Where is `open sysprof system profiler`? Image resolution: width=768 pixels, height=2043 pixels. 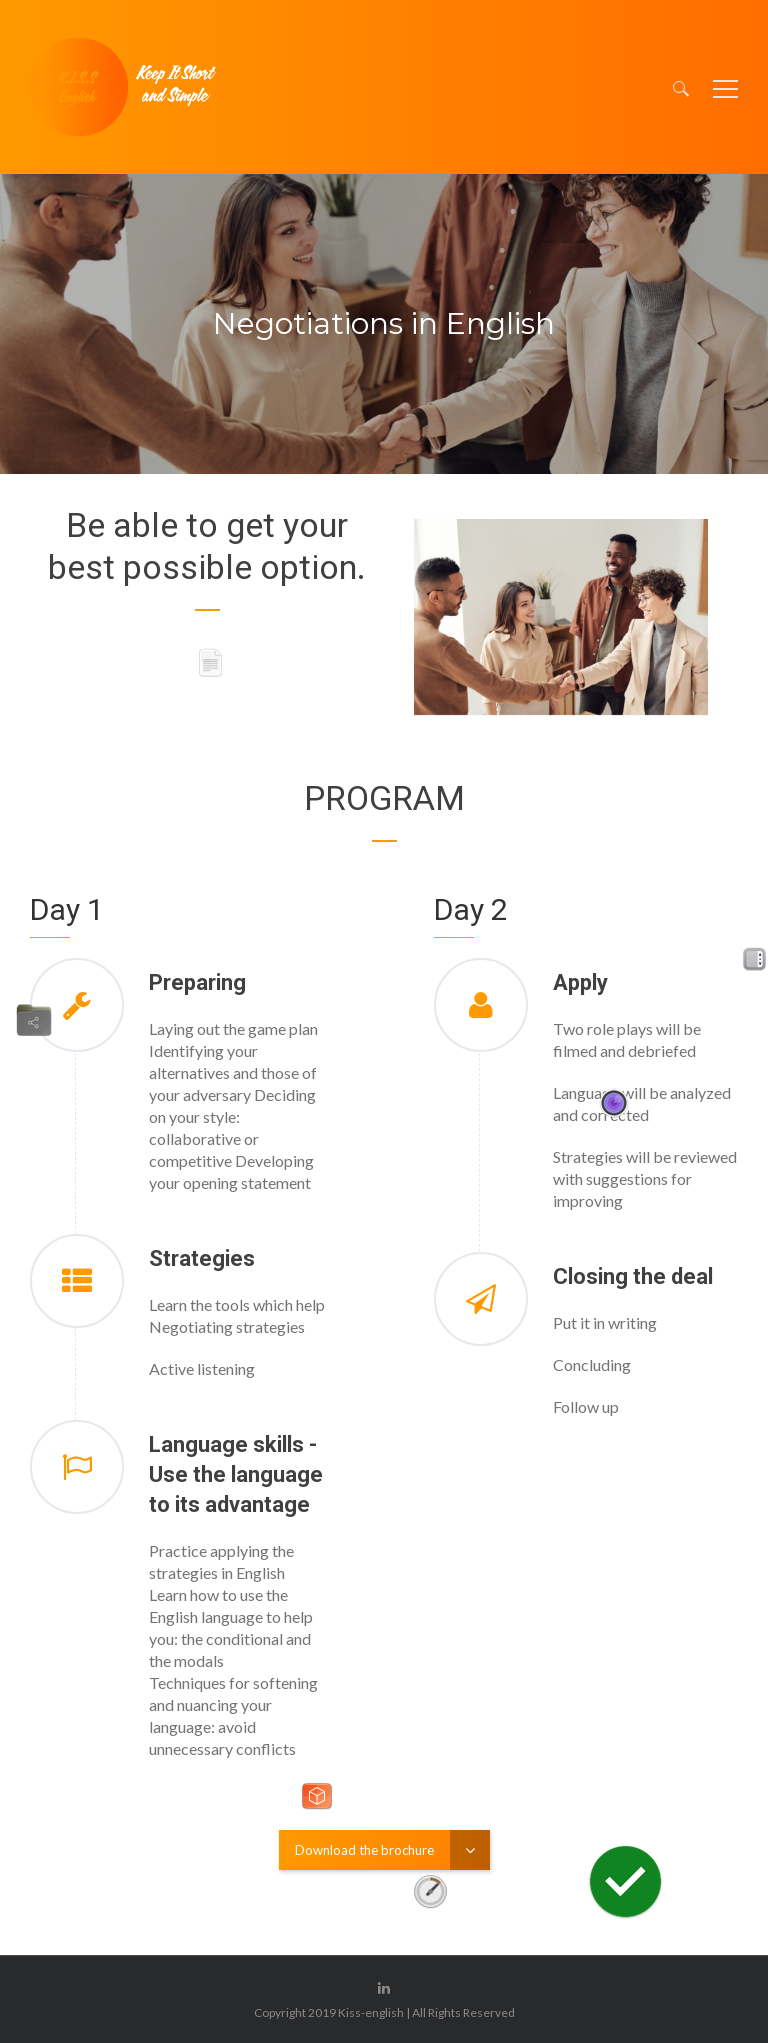
open sysprof system profiler is located at coordinates (430, 1891).